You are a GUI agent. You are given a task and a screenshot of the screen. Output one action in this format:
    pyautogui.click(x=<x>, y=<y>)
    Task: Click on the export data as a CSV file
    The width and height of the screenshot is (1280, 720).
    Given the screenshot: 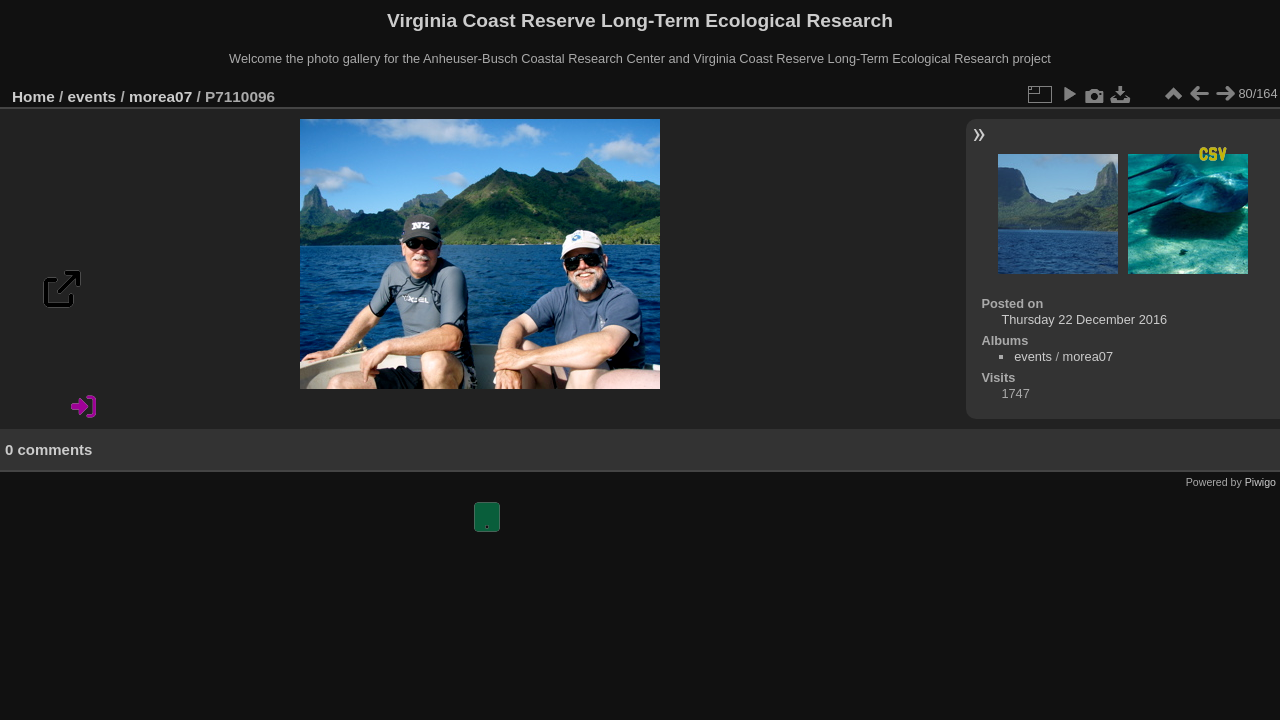 What is the action you would take?
    pyautogui.click(x=1213, y=154)
    